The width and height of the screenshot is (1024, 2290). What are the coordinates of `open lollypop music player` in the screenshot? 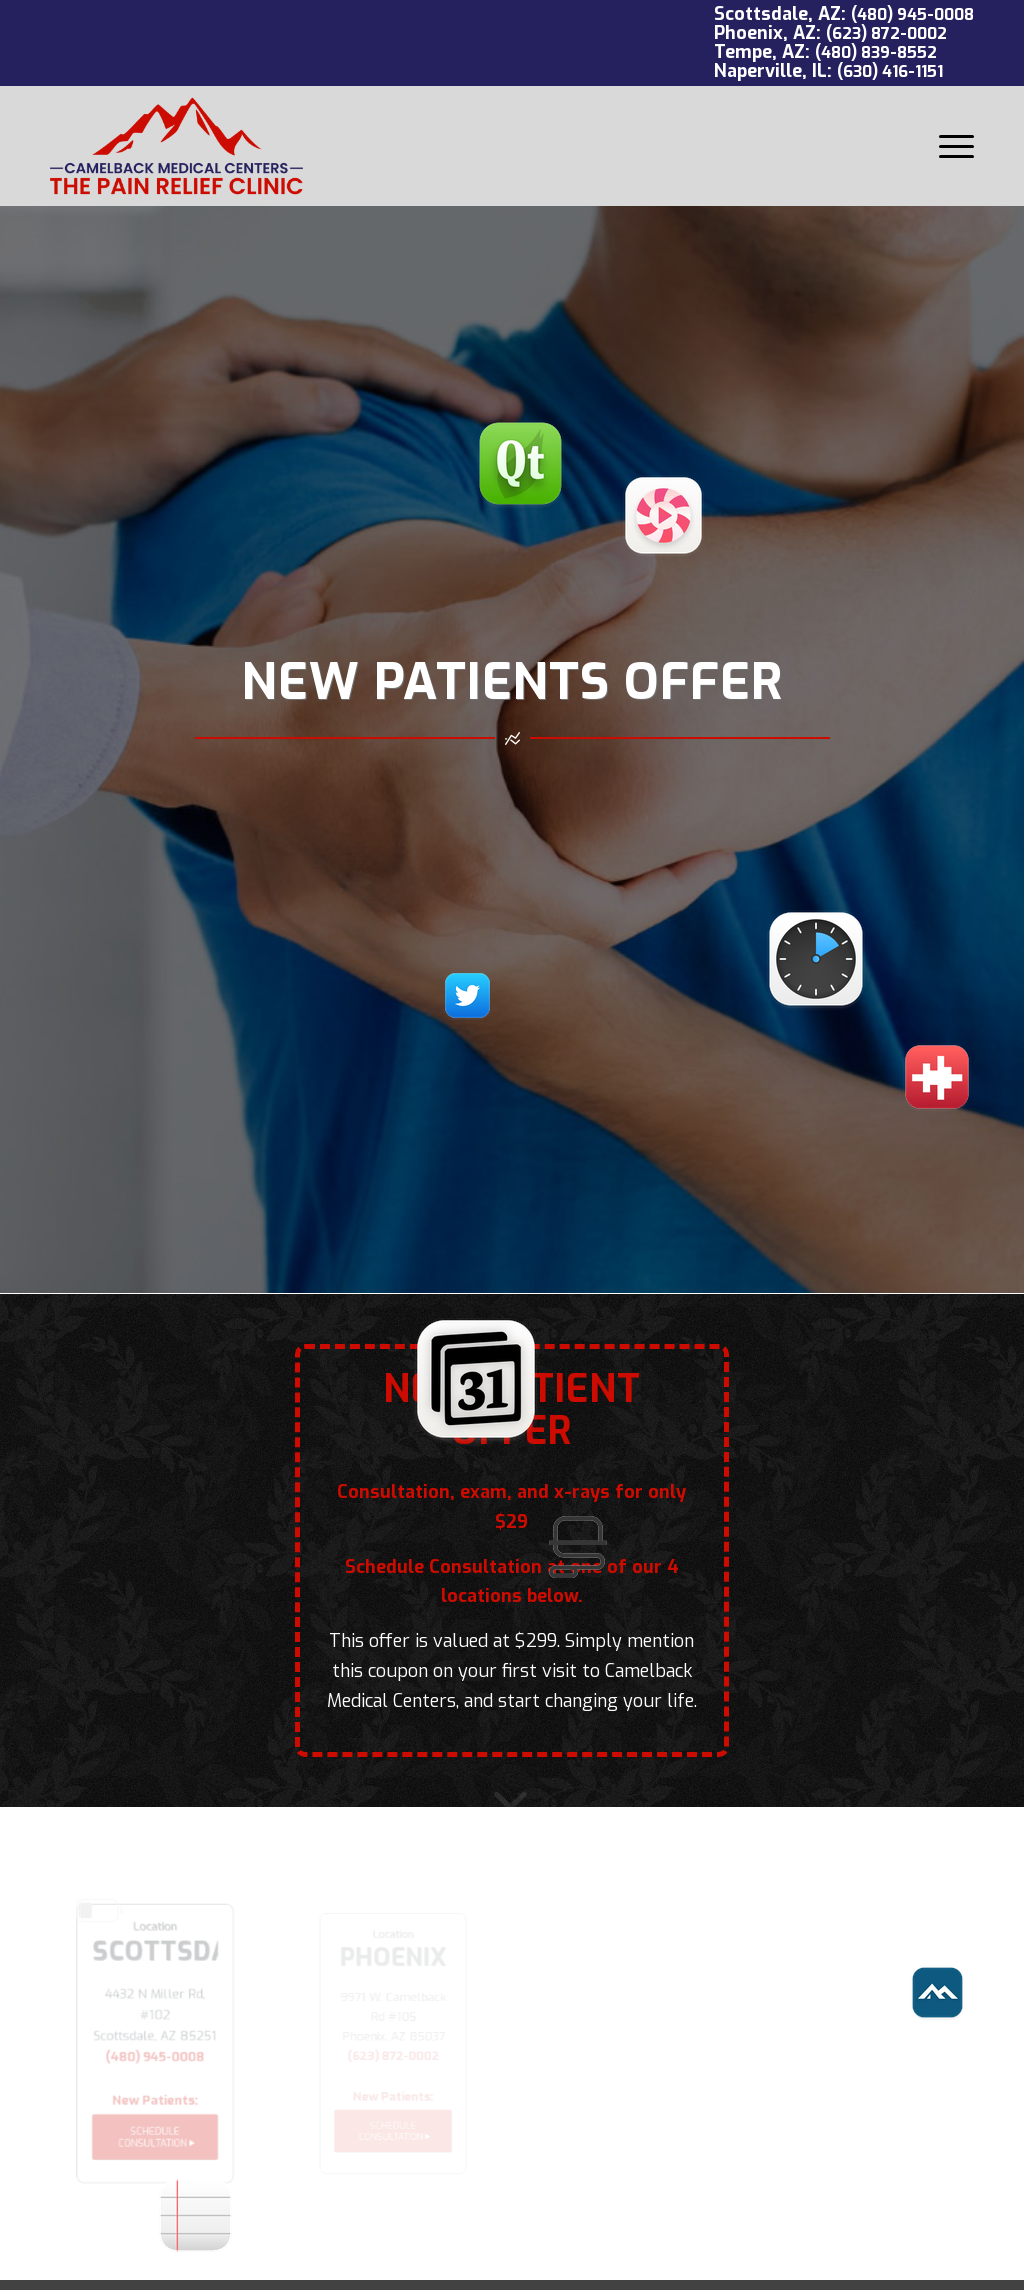 It's located at (663, 515).